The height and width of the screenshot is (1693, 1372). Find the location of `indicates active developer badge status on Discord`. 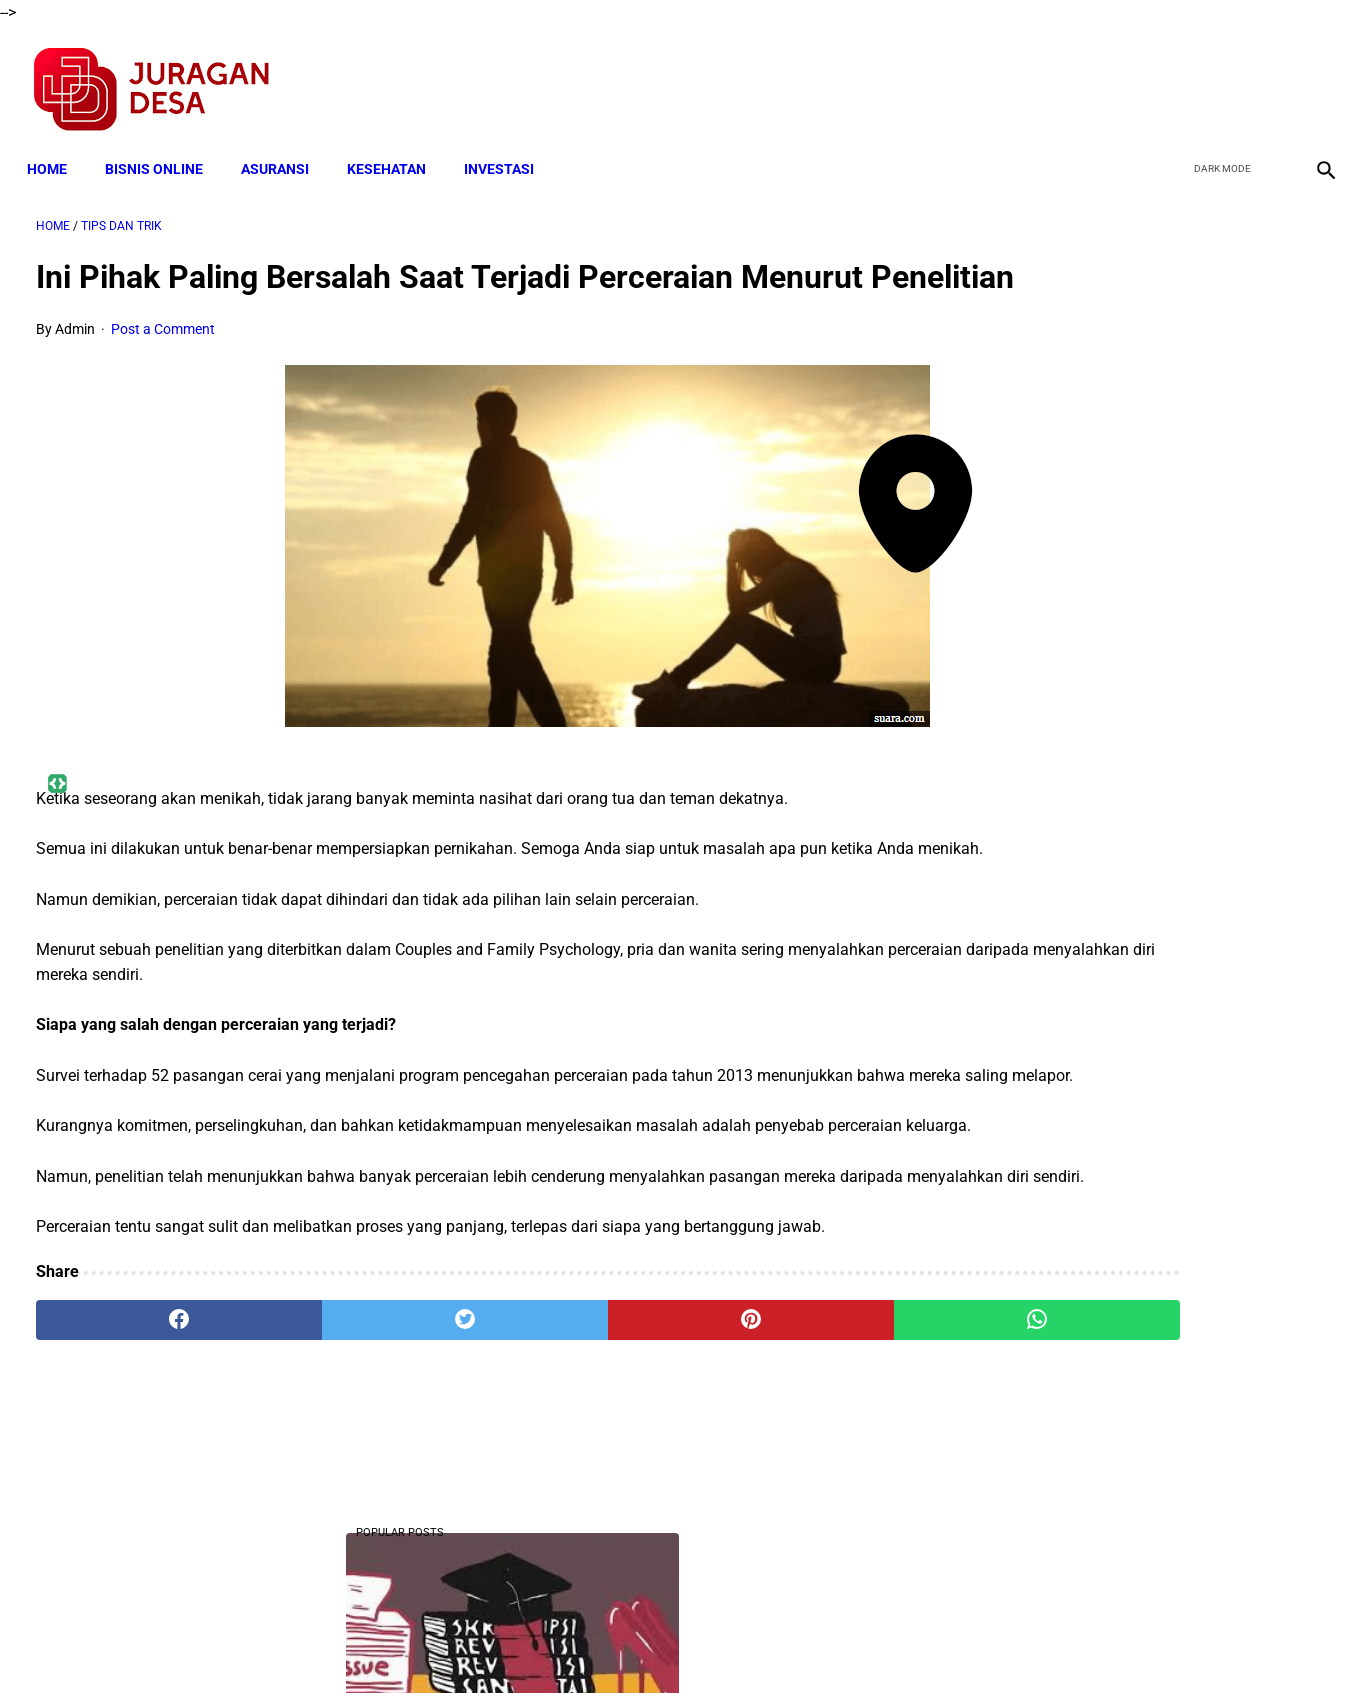

indicates active developer badge status on Discord is located at coordinates (57, 783).